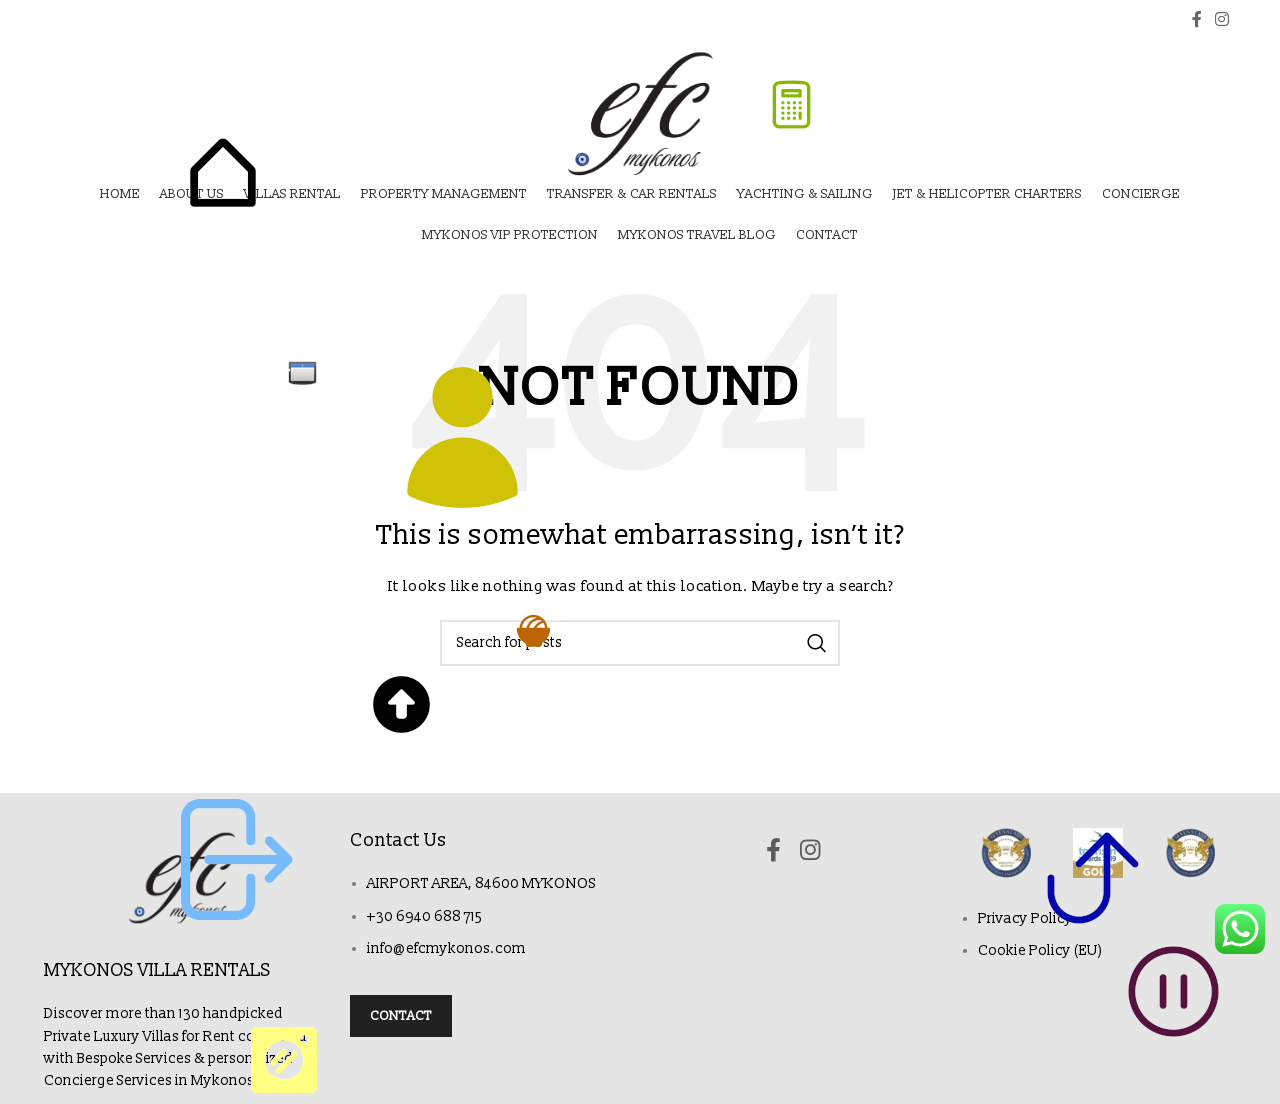 The width and height of the screenshot is (1280, 1104). I want to click on open the calculator app, so click(791, 104).